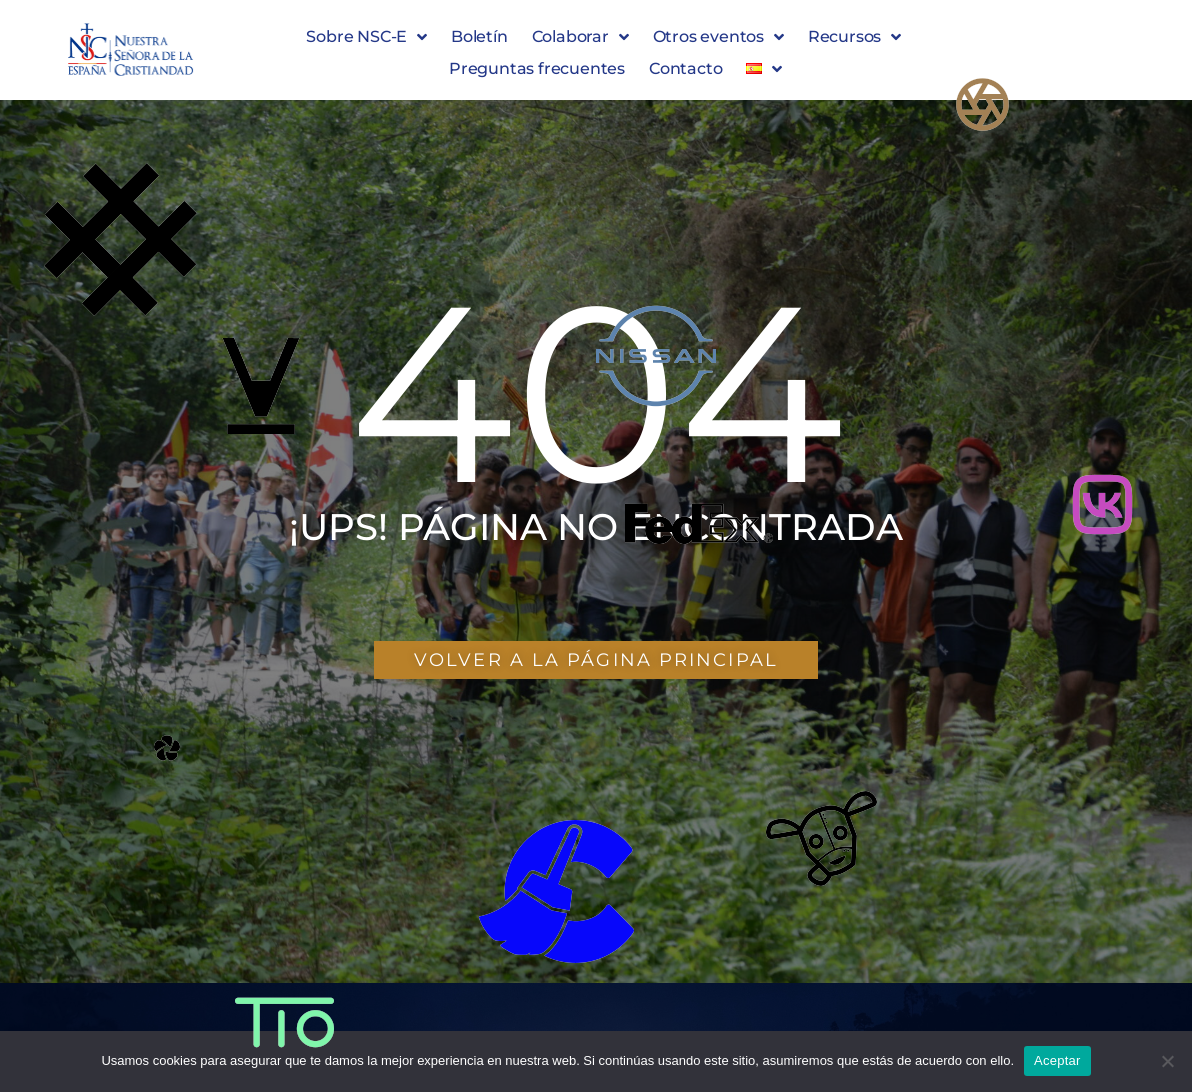 The width and height of the screenshot is (1192, 1092). Describe the element at coordinates (821, 838) in the screenshot. I see `visit tindie marketplace` at that location.